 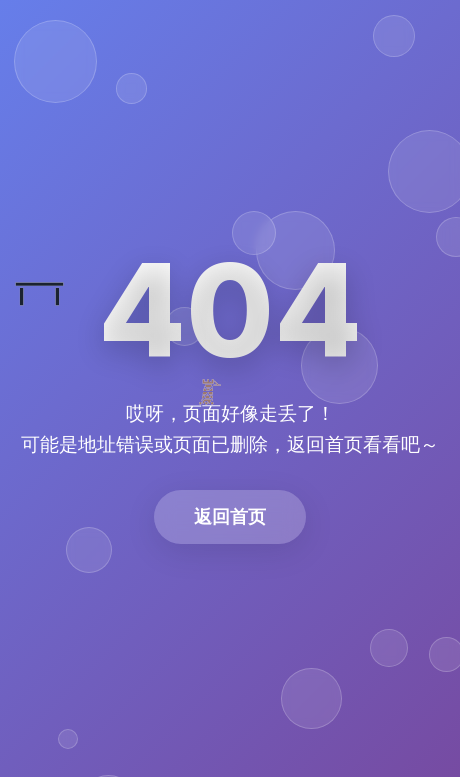 What do you see at coordinates (39, 281) in the screenshot?
I see `view or edit table data` at bounding box center [39, 281].